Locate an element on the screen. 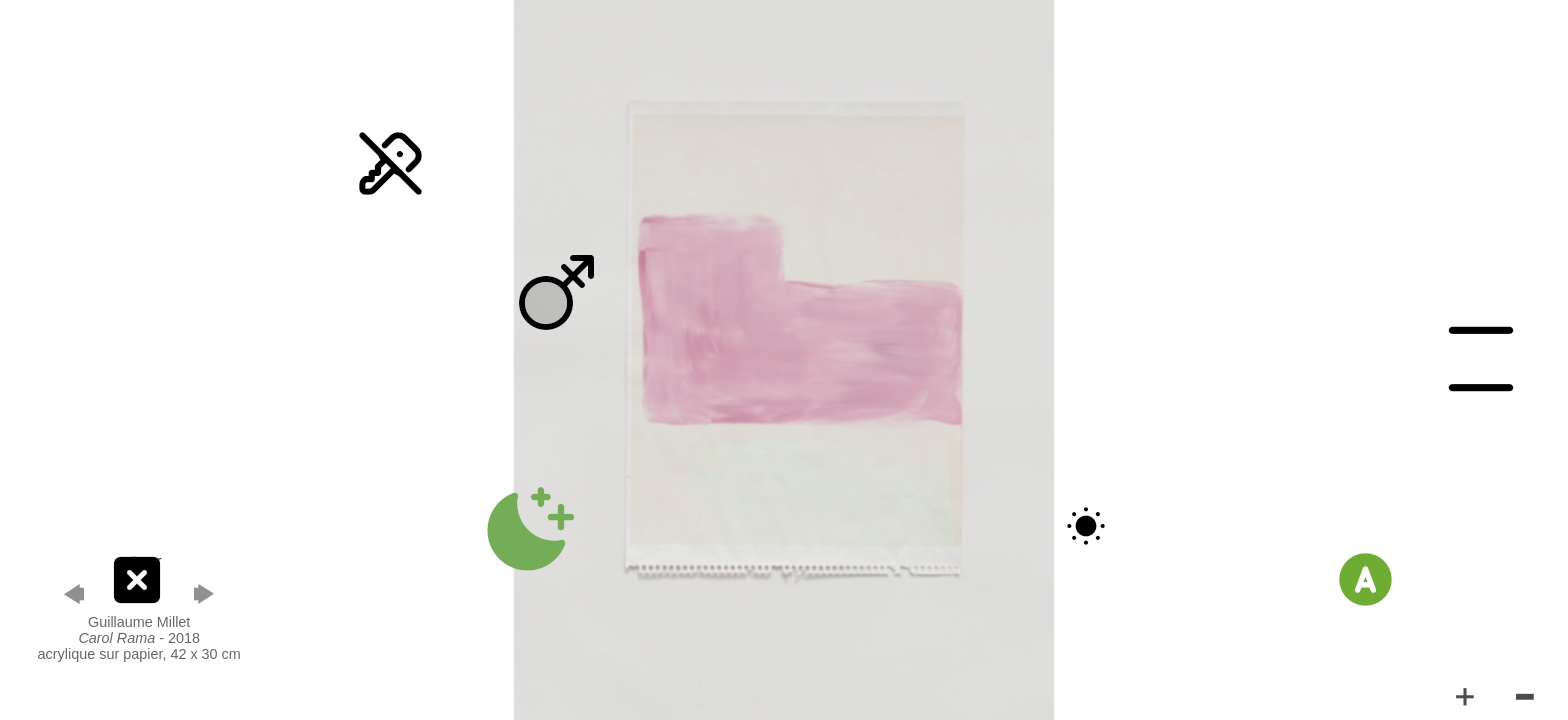 This screenshot has height=720, width=1568. access denied or authentication disabled is located at coordinates (390, 163).